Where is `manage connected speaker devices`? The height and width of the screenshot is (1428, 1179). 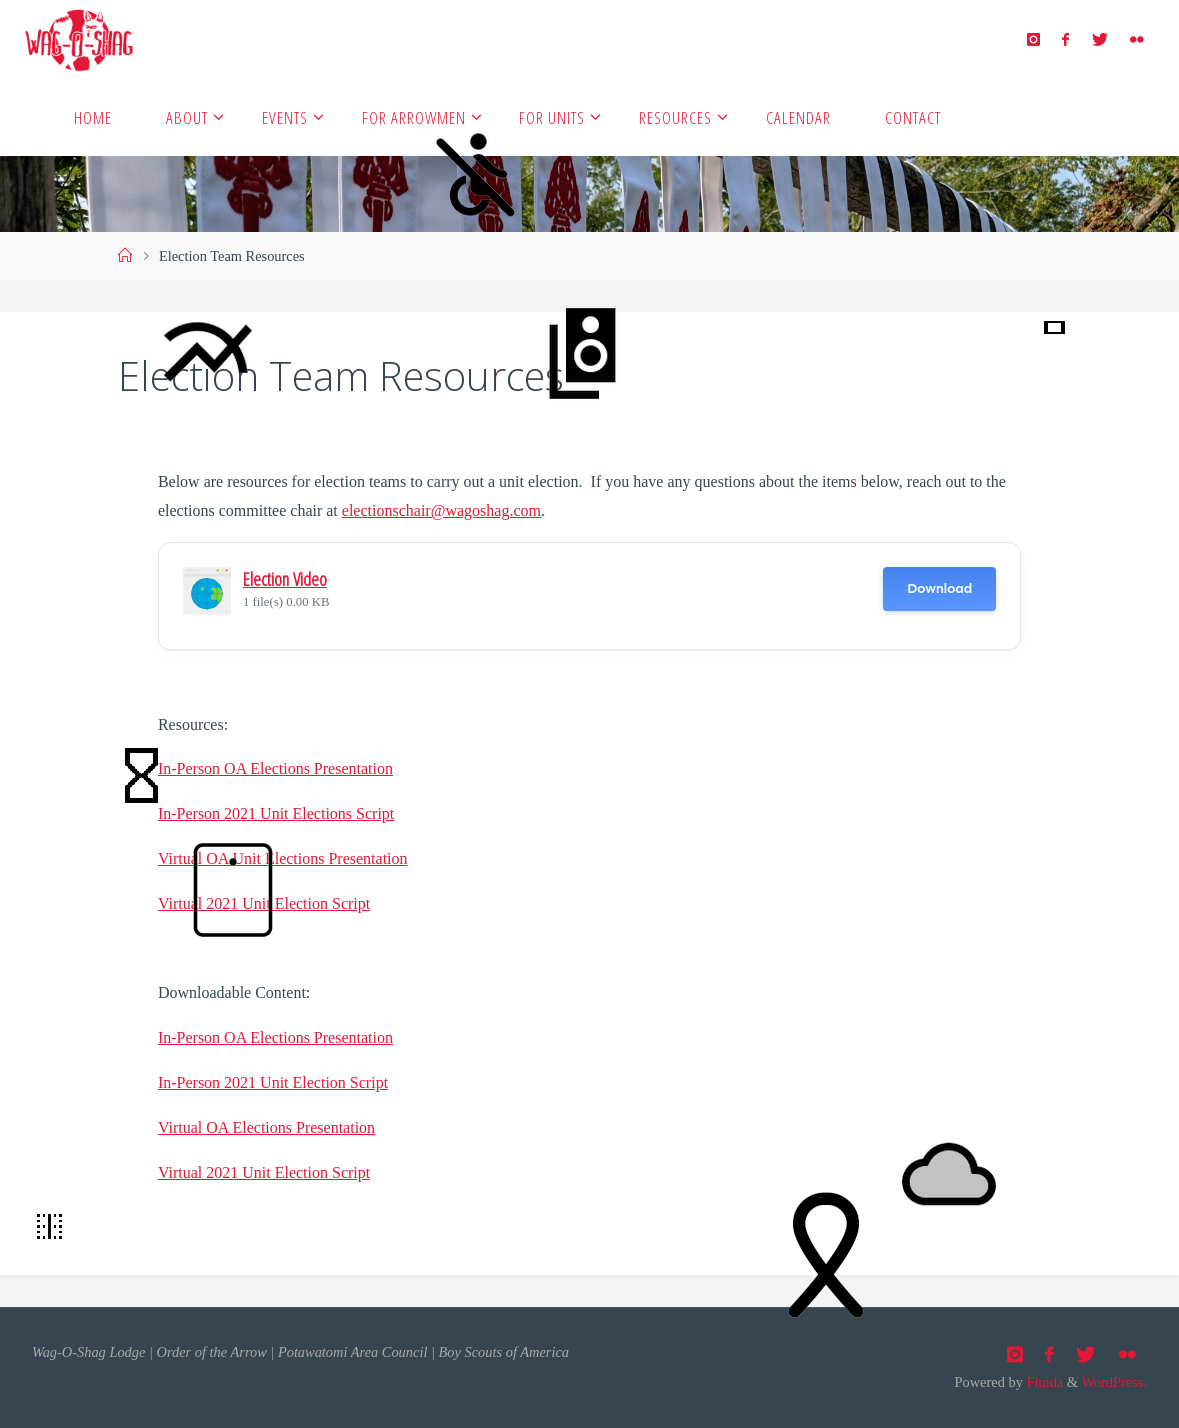 manage connected speaker devices is located at coordinates (582, 353).